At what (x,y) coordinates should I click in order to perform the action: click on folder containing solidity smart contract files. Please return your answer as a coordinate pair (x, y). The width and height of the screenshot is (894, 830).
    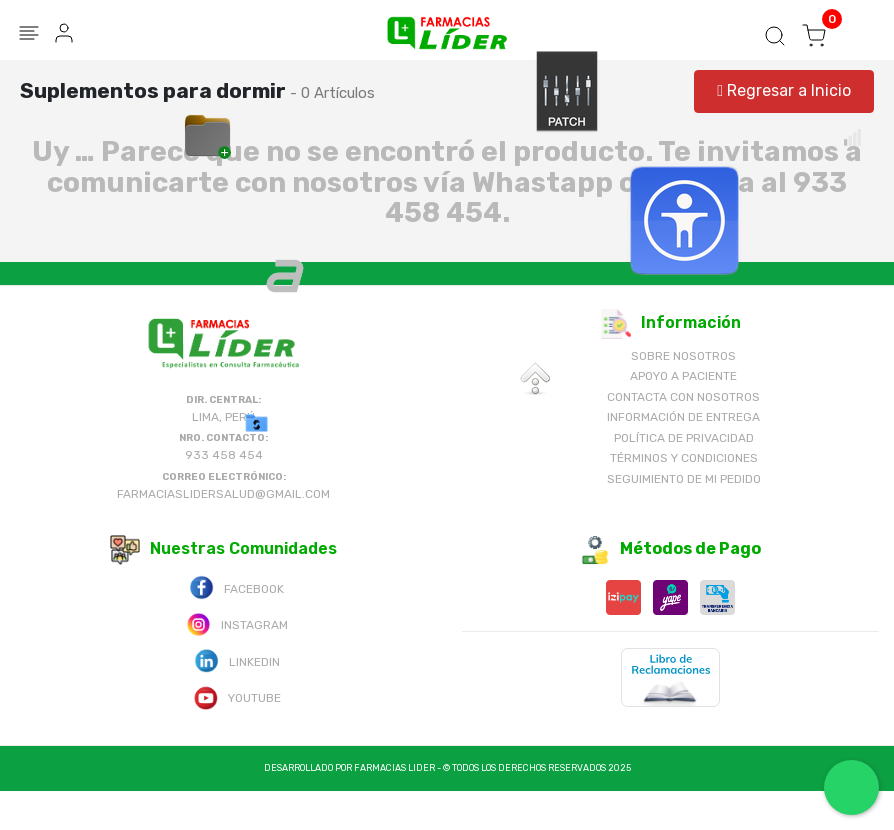
    Looking at the image, I should click on (256, 423).